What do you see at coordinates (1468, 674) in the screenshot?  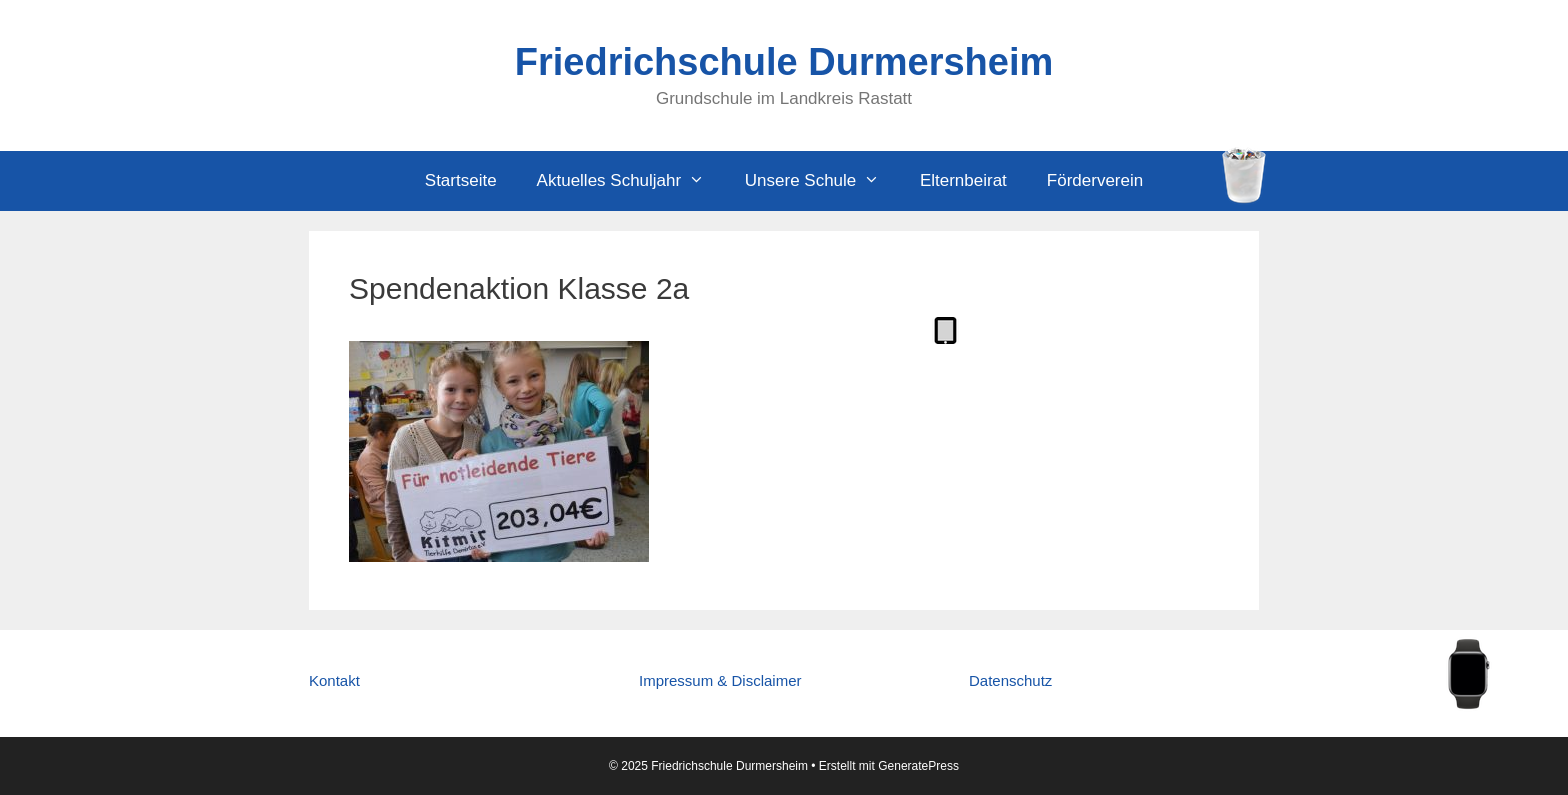 I see `apple watch series 5 or 6 device icon` at bounding box center [1468, 674].